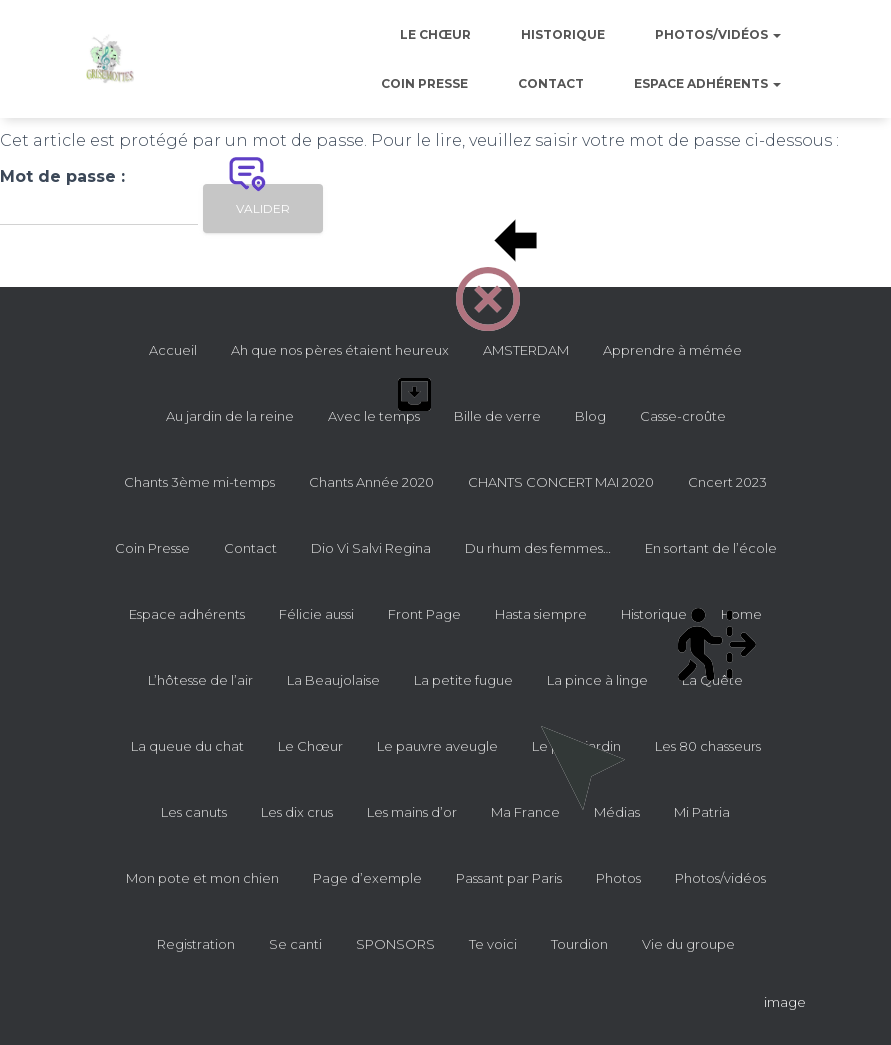 This screenshot has height=1045, width=891. Describe the element at coordinates (246, 172) in the screenshot. I see `pin a message to a specific location` at that location.